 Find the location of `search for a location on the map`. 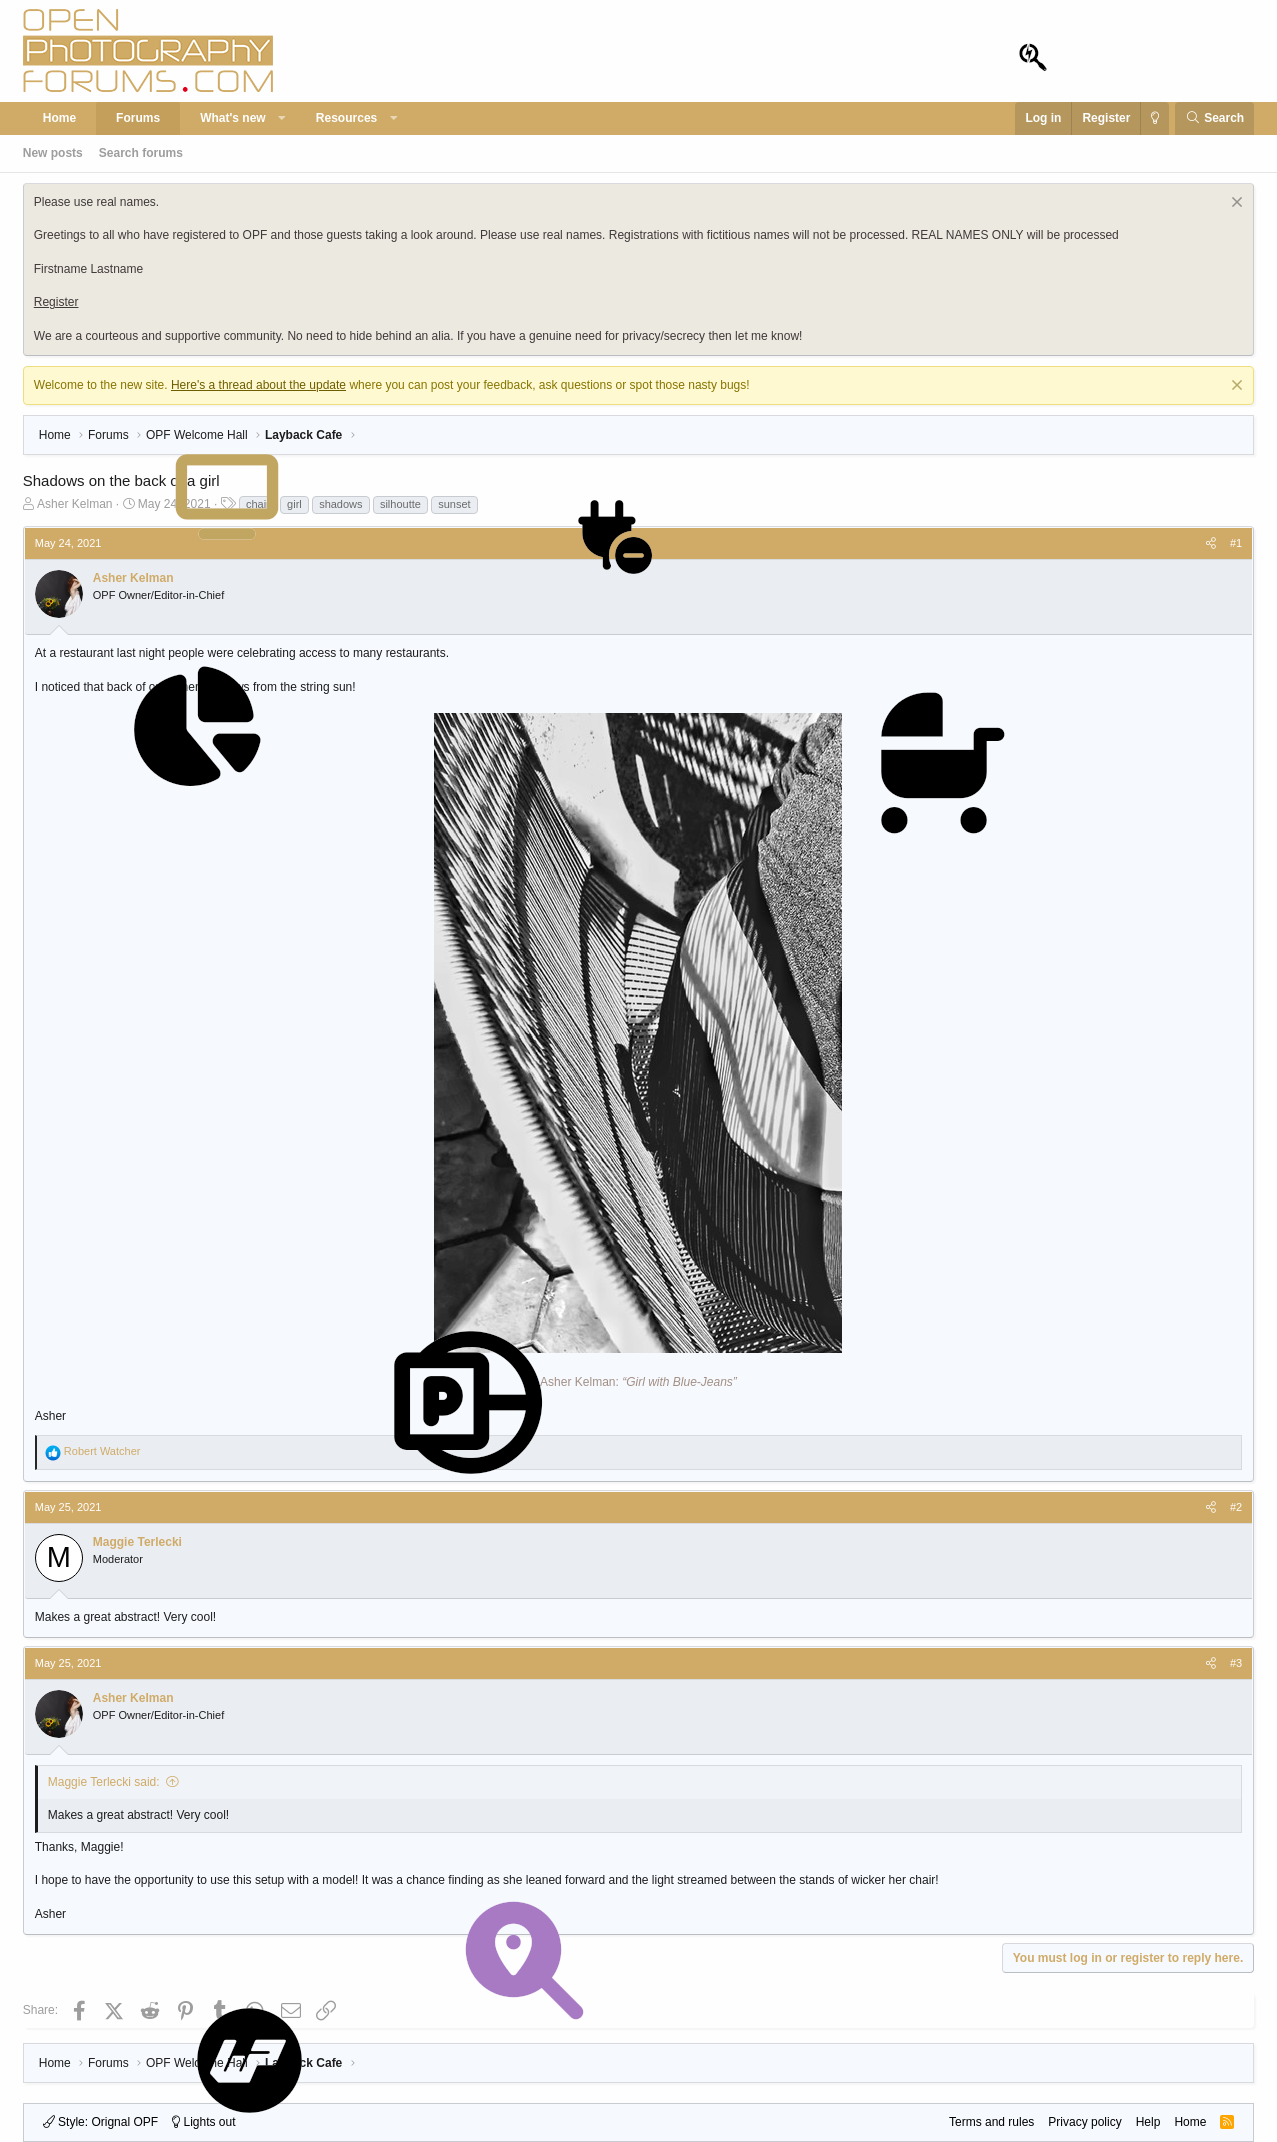

search for a location on the map is located at coordinates (524, 1960).